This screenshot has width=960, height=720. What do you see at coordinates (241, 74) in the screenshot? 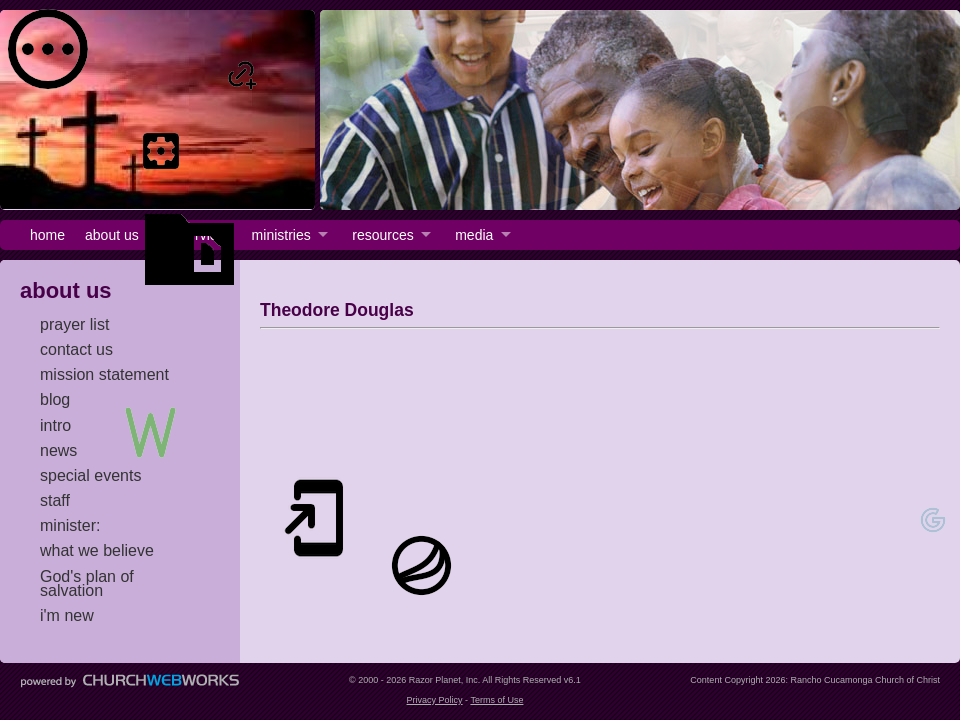
I see `add a new link or URL` at bounding box center [241, 74].